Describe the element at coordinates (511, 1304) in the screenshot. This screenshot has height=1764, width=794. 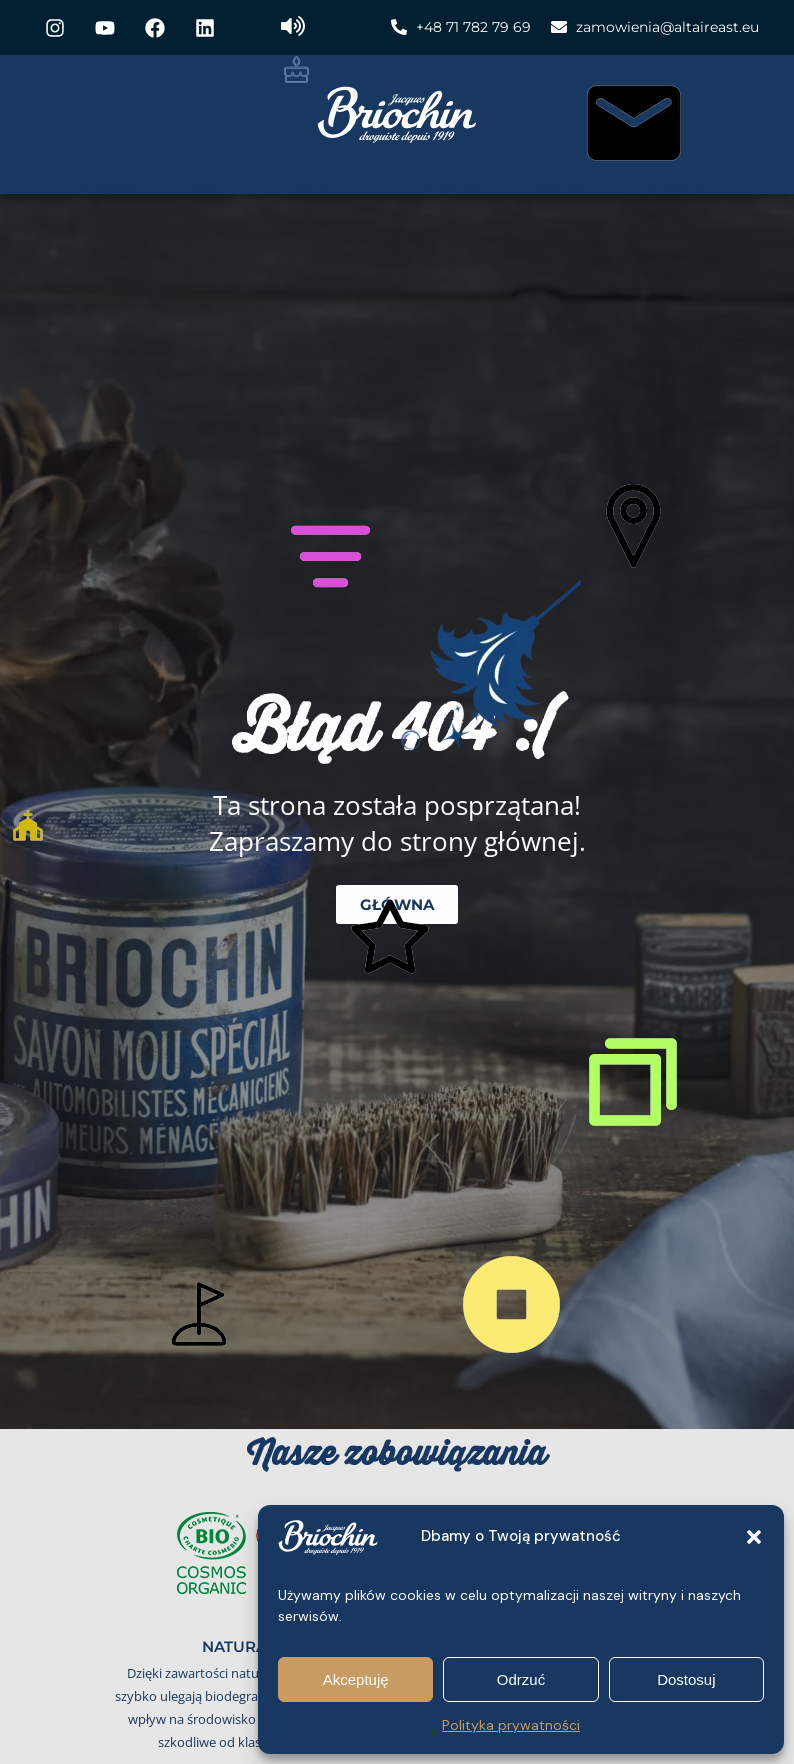
I see `stop media playback` at that location.